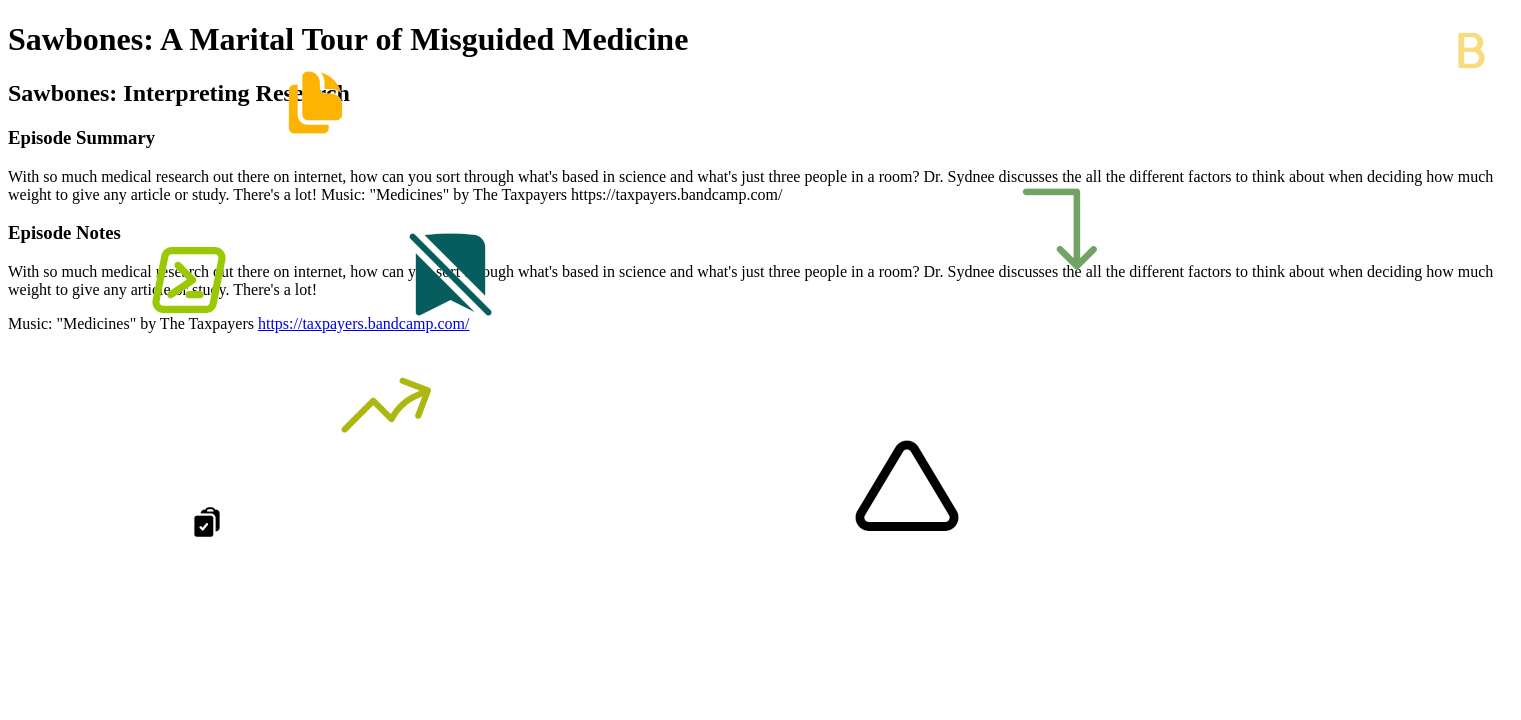  I want to click on mark task or document as complete, so click(207, 522).